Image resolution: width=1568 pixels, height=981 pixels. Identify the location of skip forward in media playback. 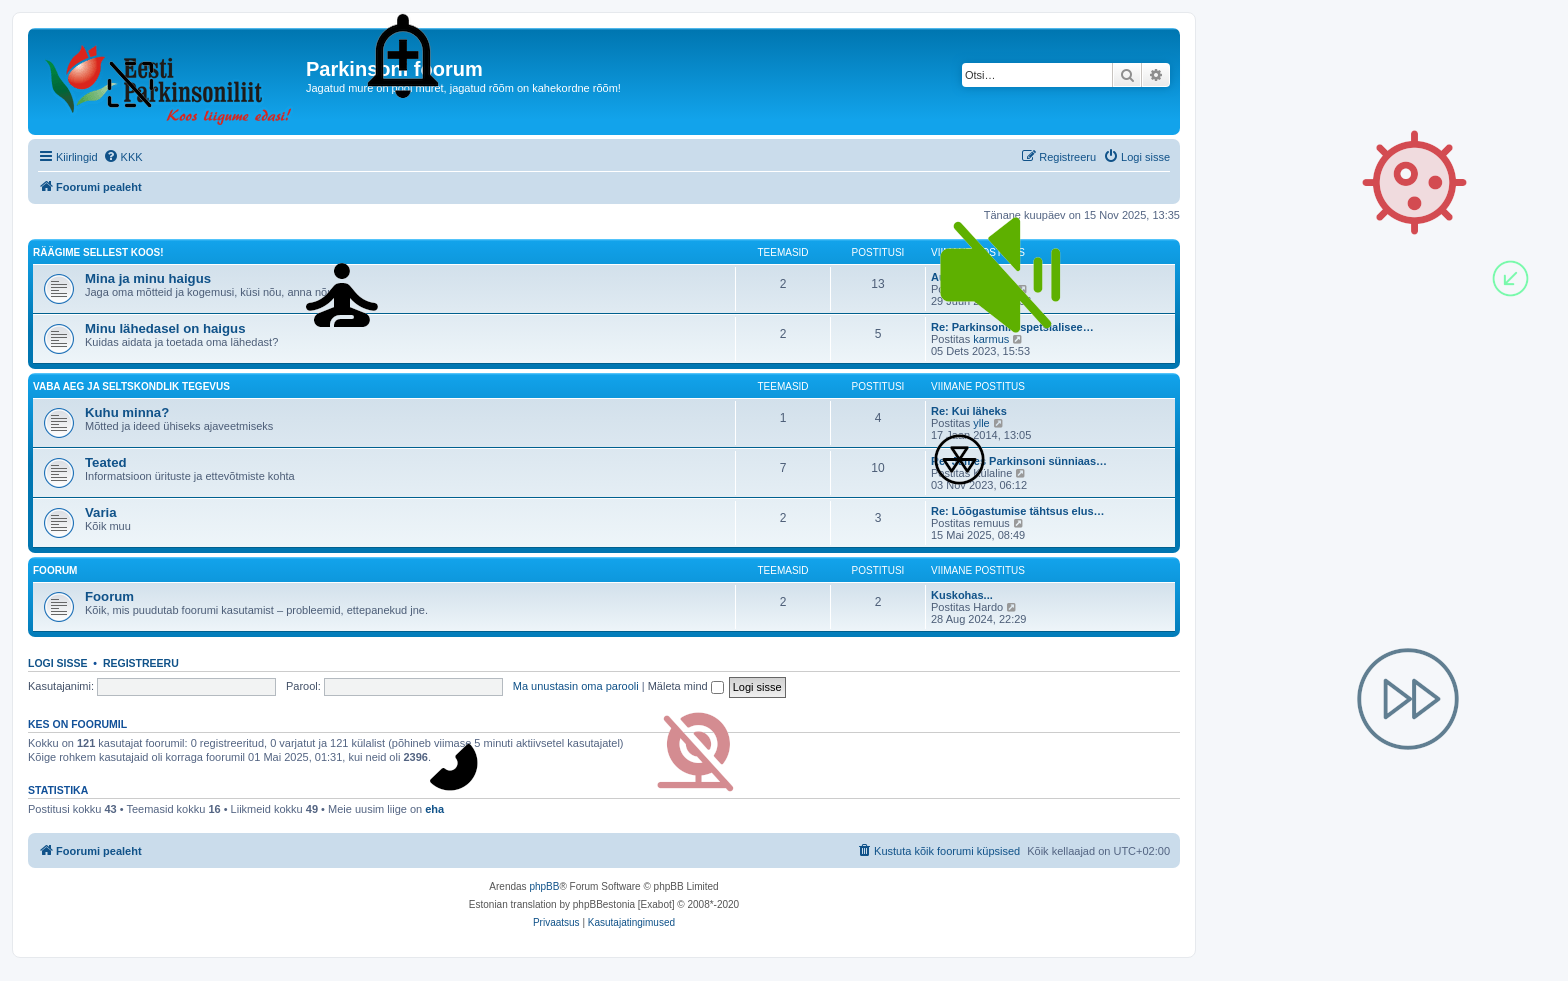
(1408, 699).